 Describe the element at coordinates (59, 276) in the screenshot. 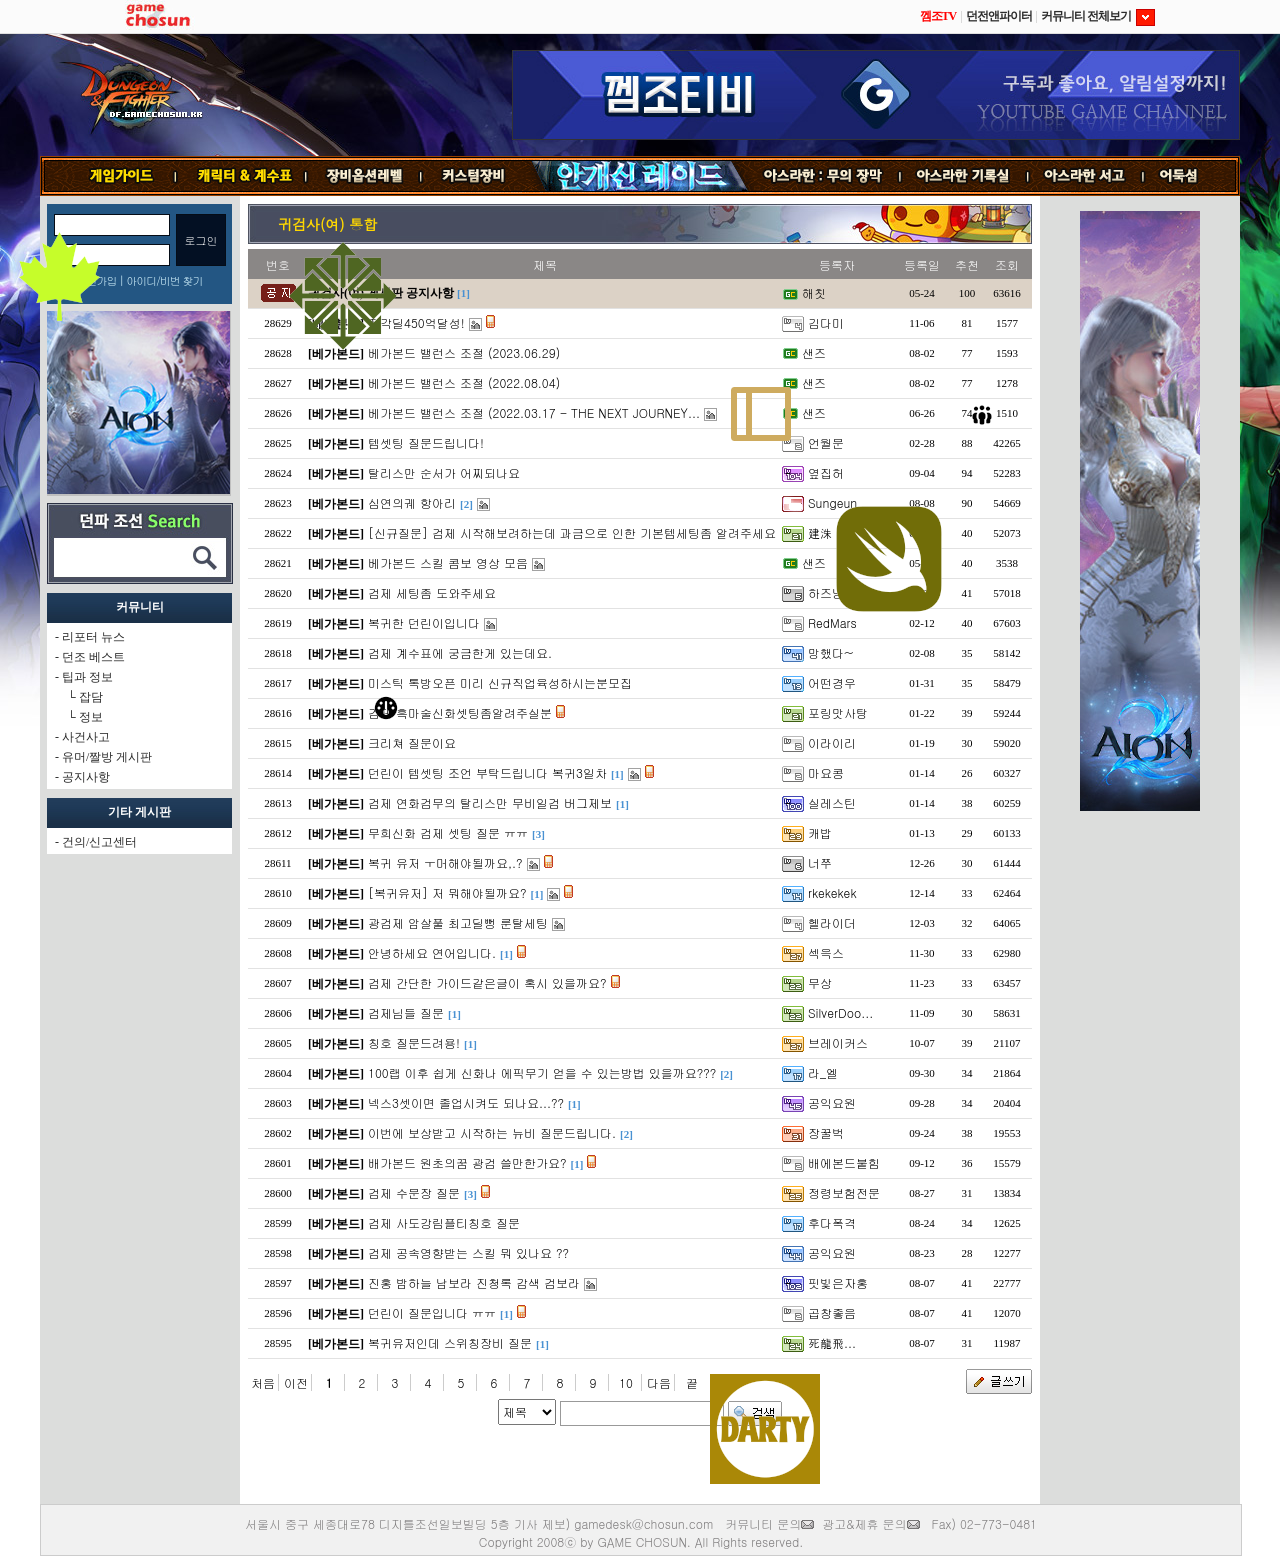

I see `represents Canada or Canadian content` at that location.